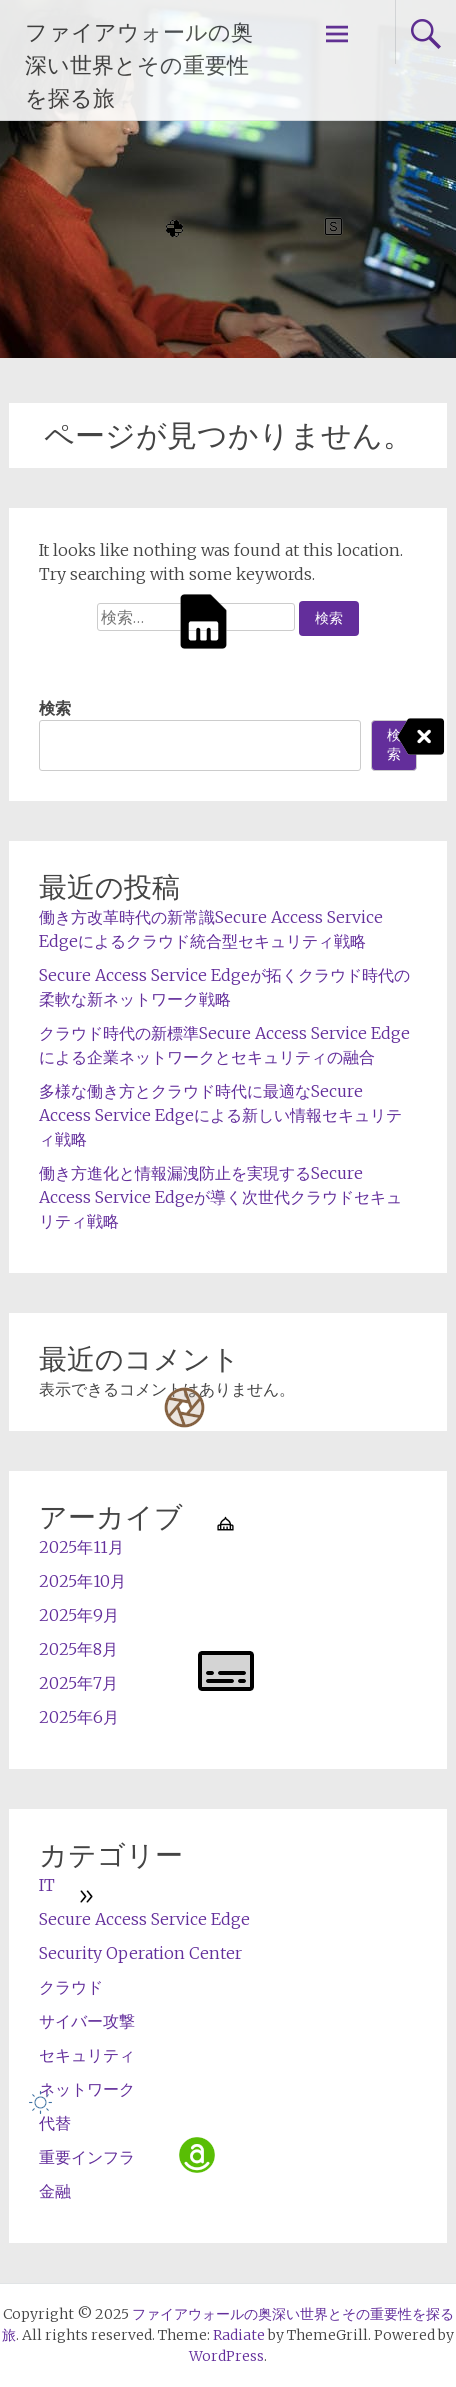 The height and width of the screenshot is (2387, 456). What do you see at coordinates (333, 226) in the screenshot?
I see `link to Stripe payment services` at bounding box center [333, 226].